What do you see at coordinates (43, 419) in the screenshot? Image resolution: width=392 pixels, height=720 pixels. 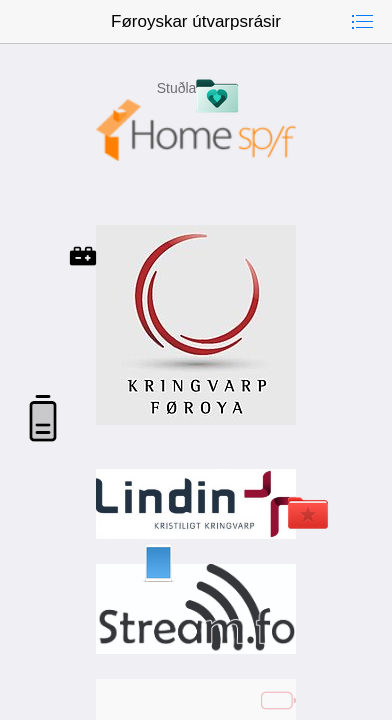 I see `indicates medium battery level` at bounding box center [43, 419].